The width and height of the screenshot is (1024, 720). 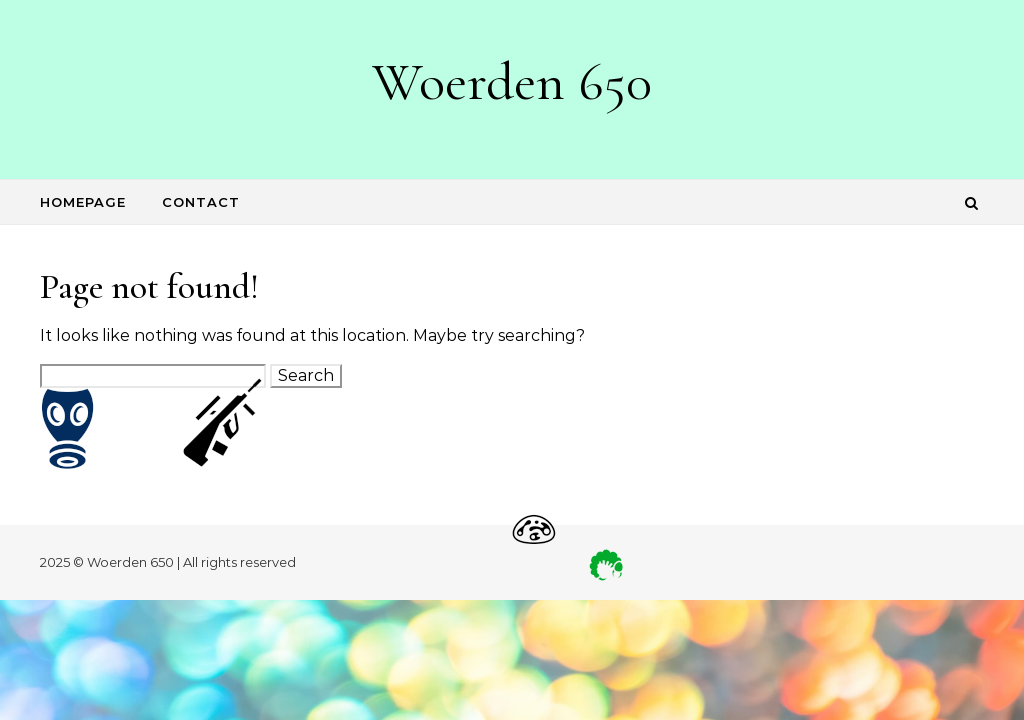 I want to click on indicates pest infestation or decay status, so click(x=606, y=566).